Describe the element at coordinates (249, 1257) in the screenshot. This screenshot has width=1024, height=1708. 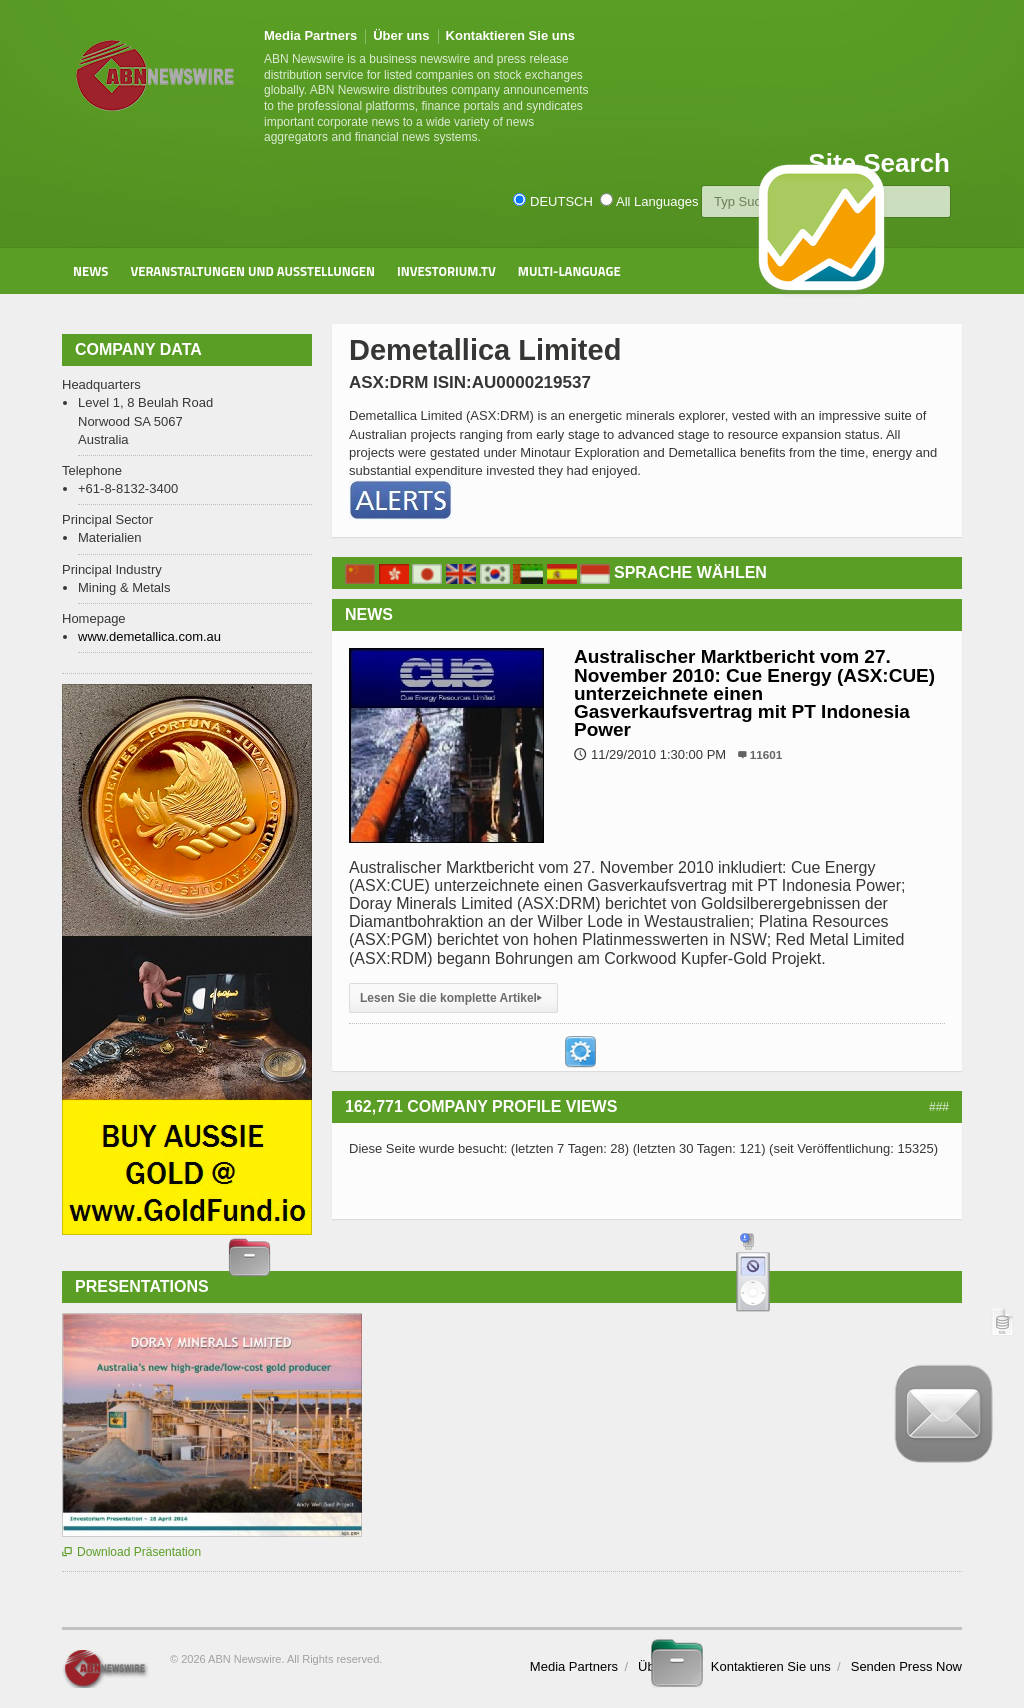
I see `open file manager application` at that location.